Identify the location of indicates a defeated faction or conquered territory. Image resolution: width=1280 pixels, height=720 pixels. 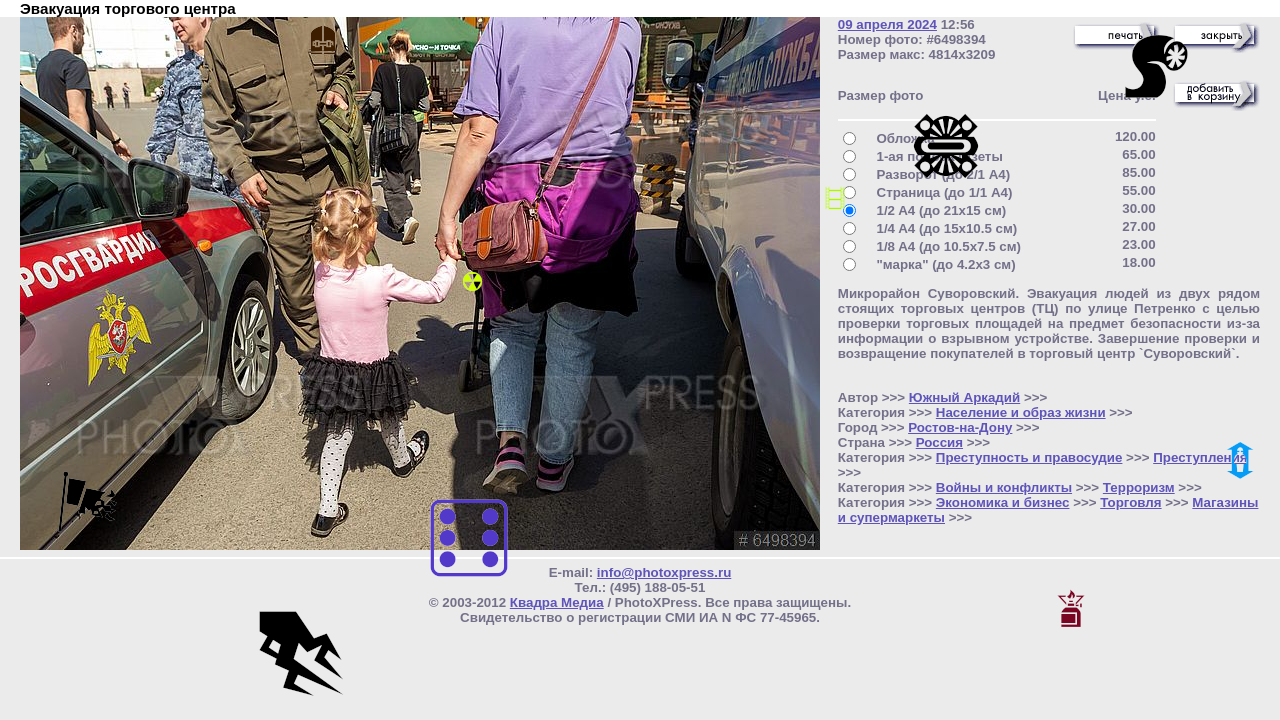
(86, 501).